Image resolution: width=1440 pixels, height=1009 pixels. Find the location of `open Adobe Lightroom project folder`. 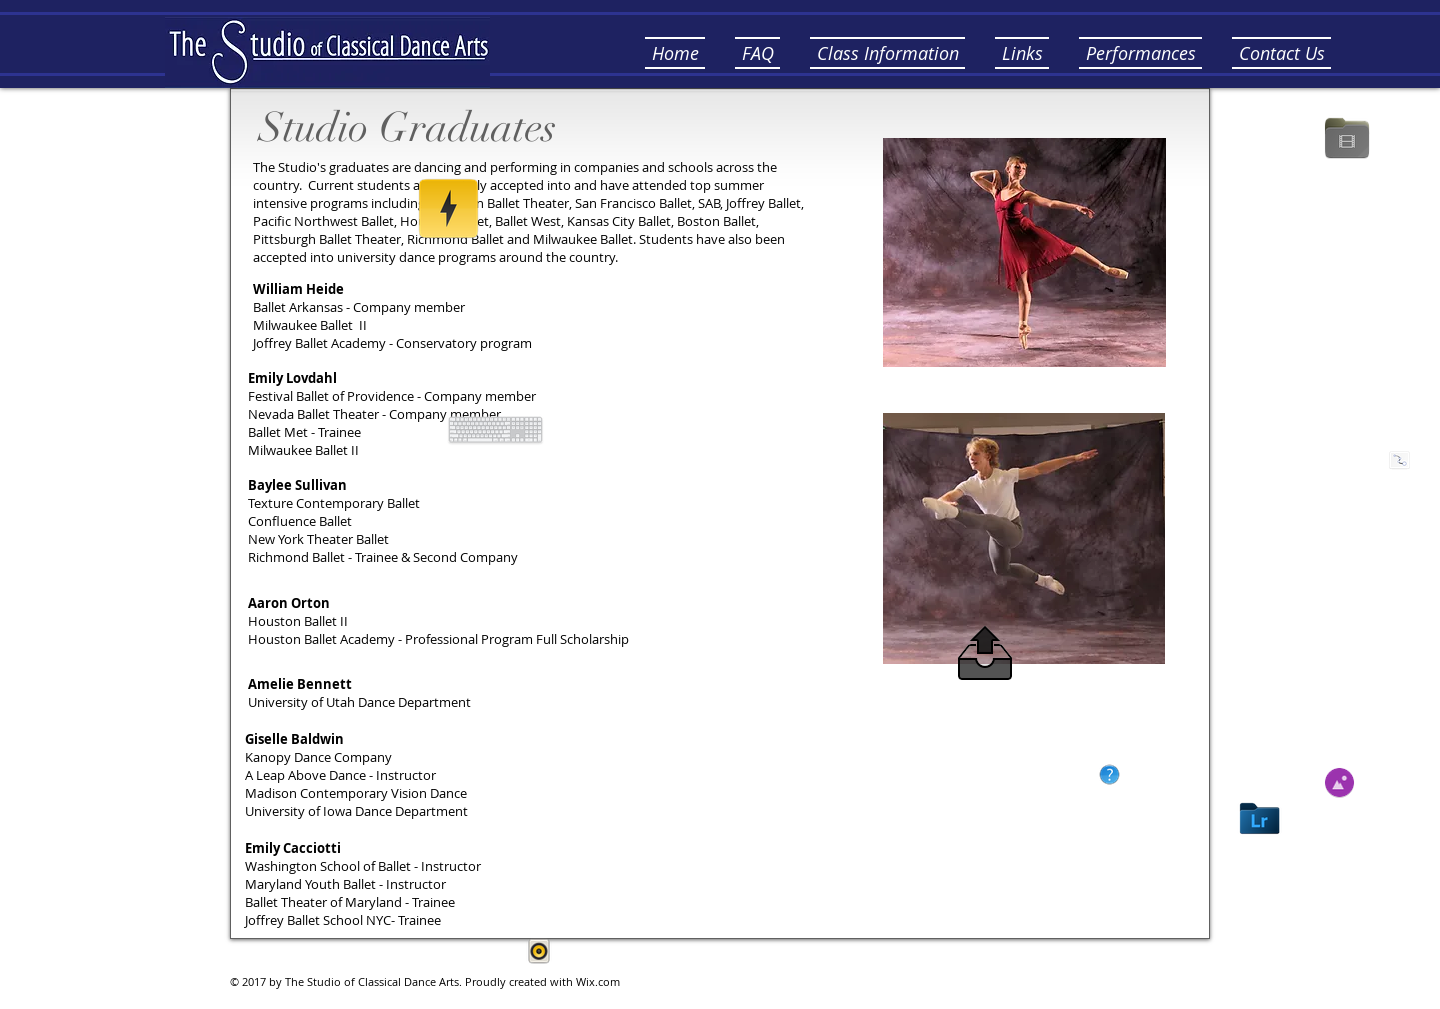

open Adobe Lightroom project folder is located at coordinates (1259, 819).